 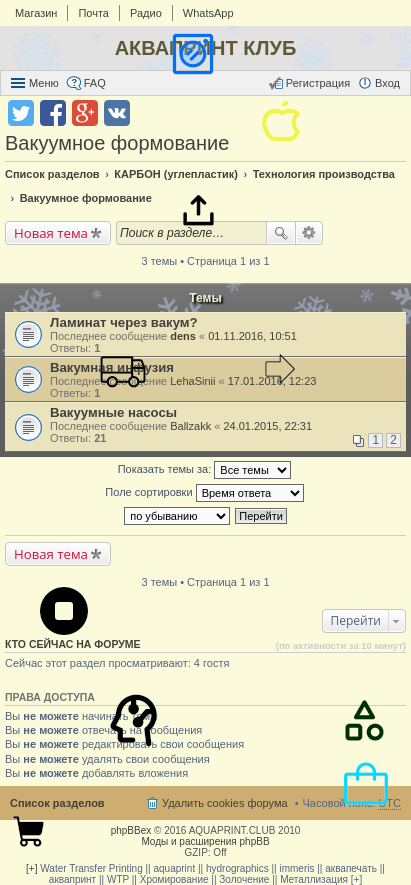 What do you see at coordinates (134, 720) in the screenshot?
I see `access AI or machine learning features` at bounding box center [134, 720].